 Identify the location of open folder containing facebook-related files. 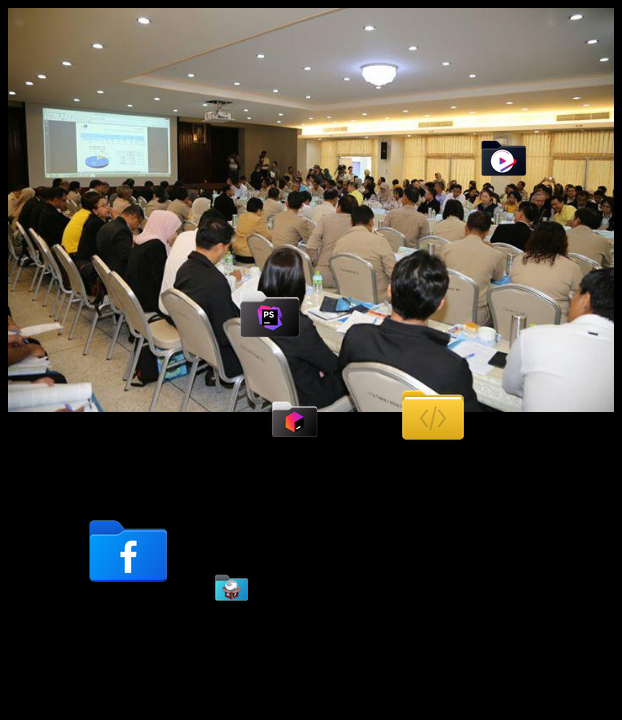
(128, 553).